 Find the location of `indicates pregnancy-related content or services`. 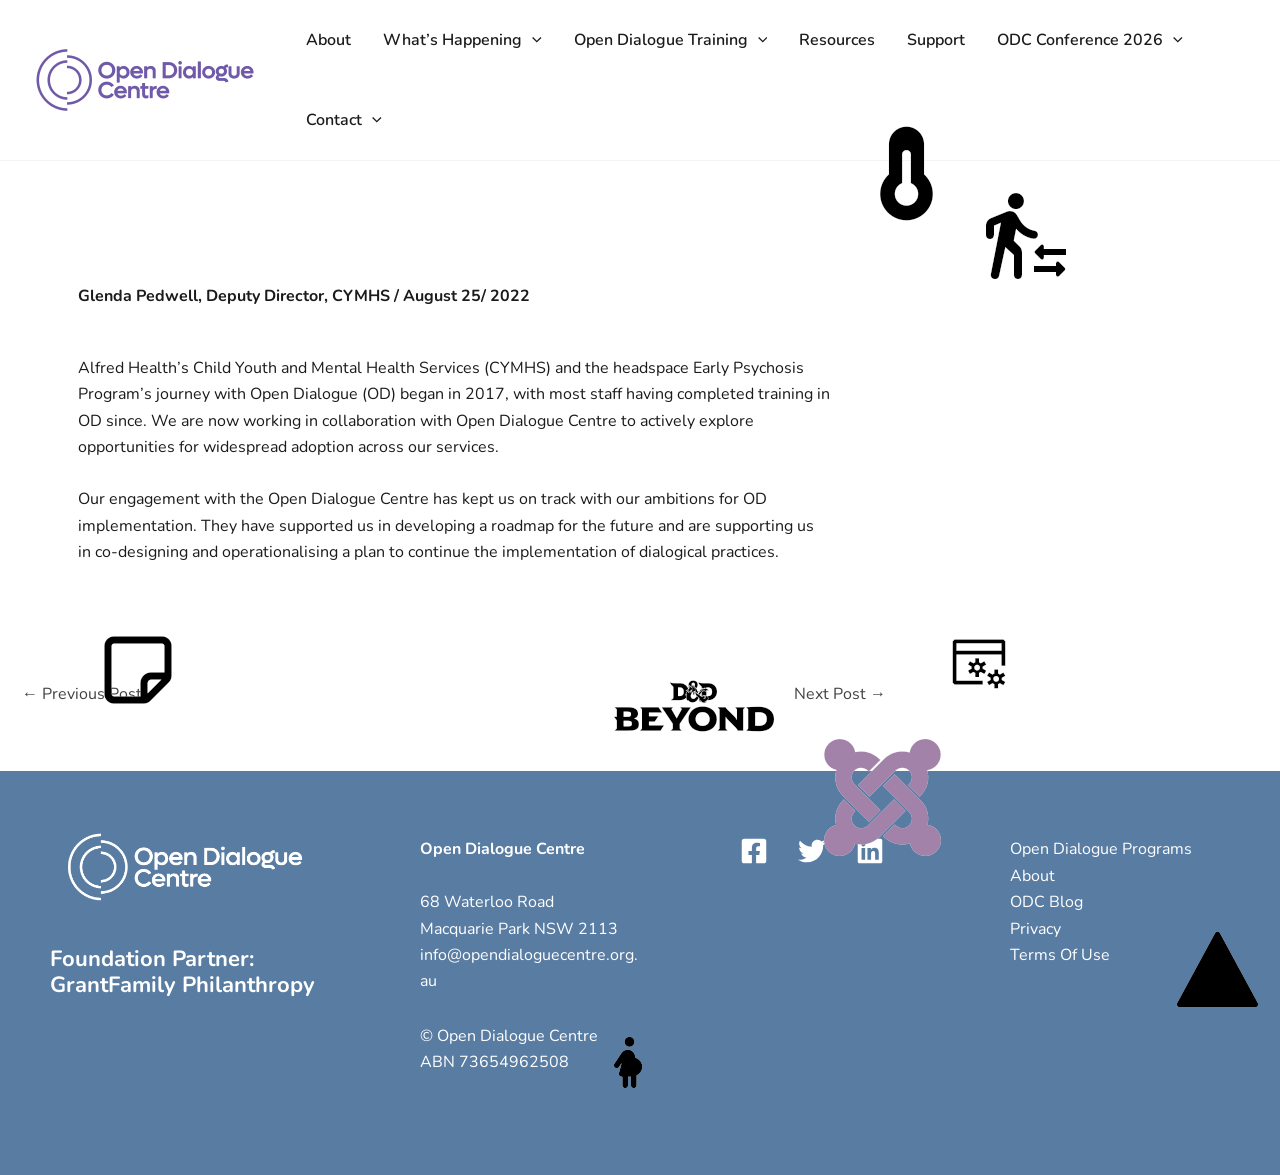

indicates pregnancy-related content or services is located at coordinates (629, 1062).